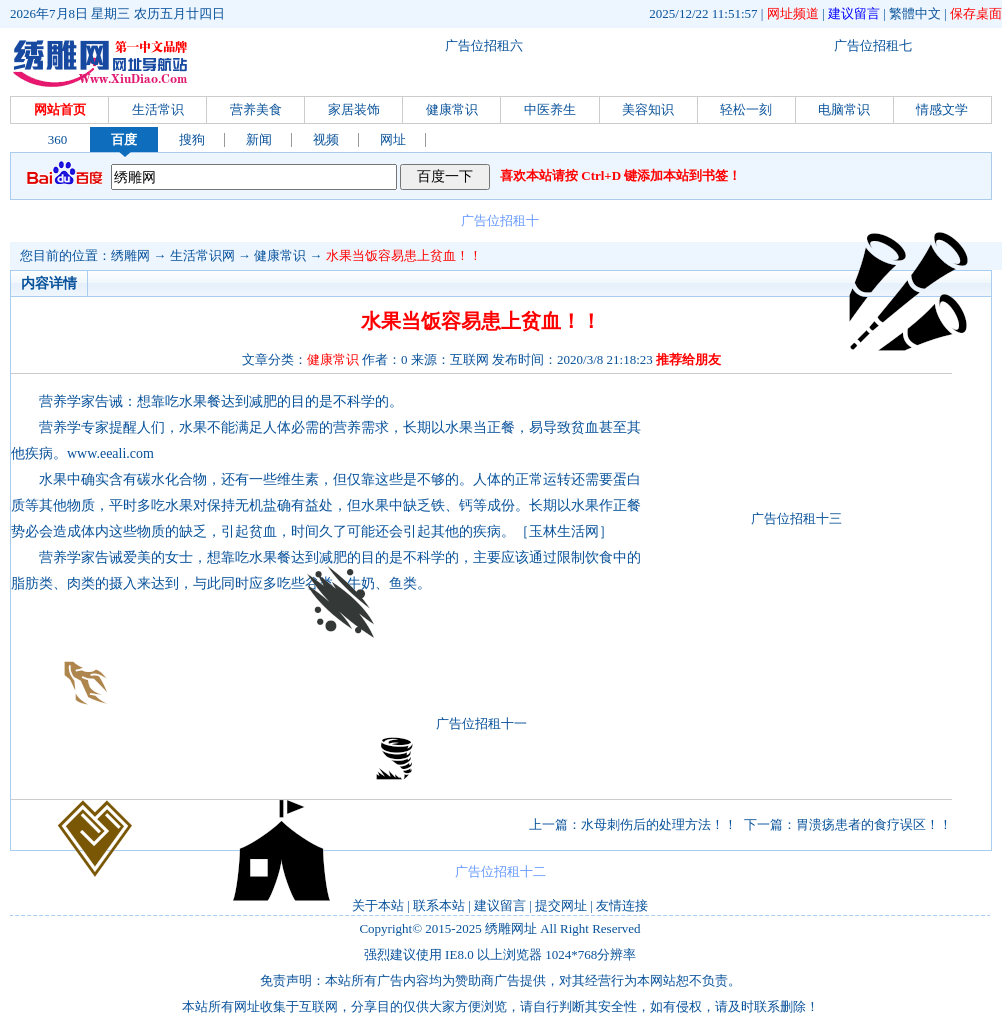 This screenshot has height=1031, width=1002. I want to click on play sound effects or celebration audio, so click(909, 291).